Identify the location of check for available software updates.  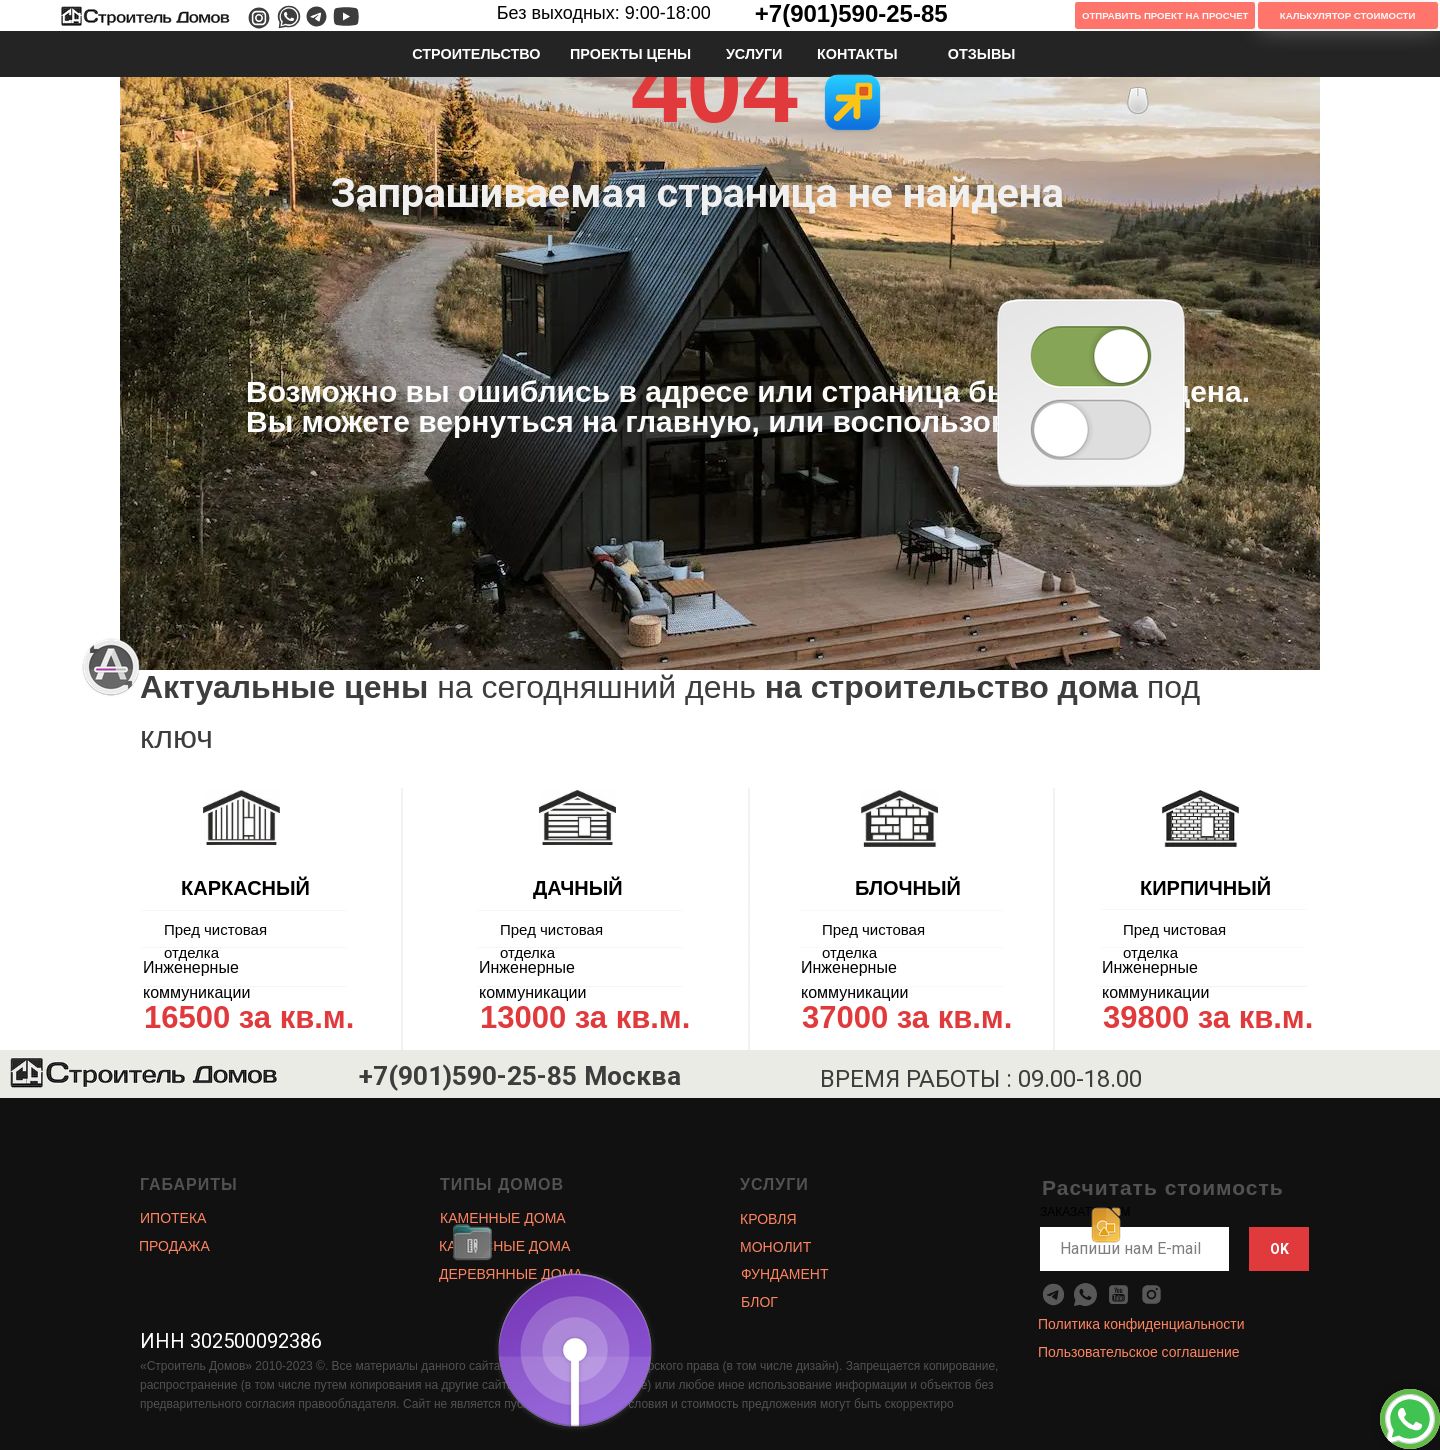
(111, 667).